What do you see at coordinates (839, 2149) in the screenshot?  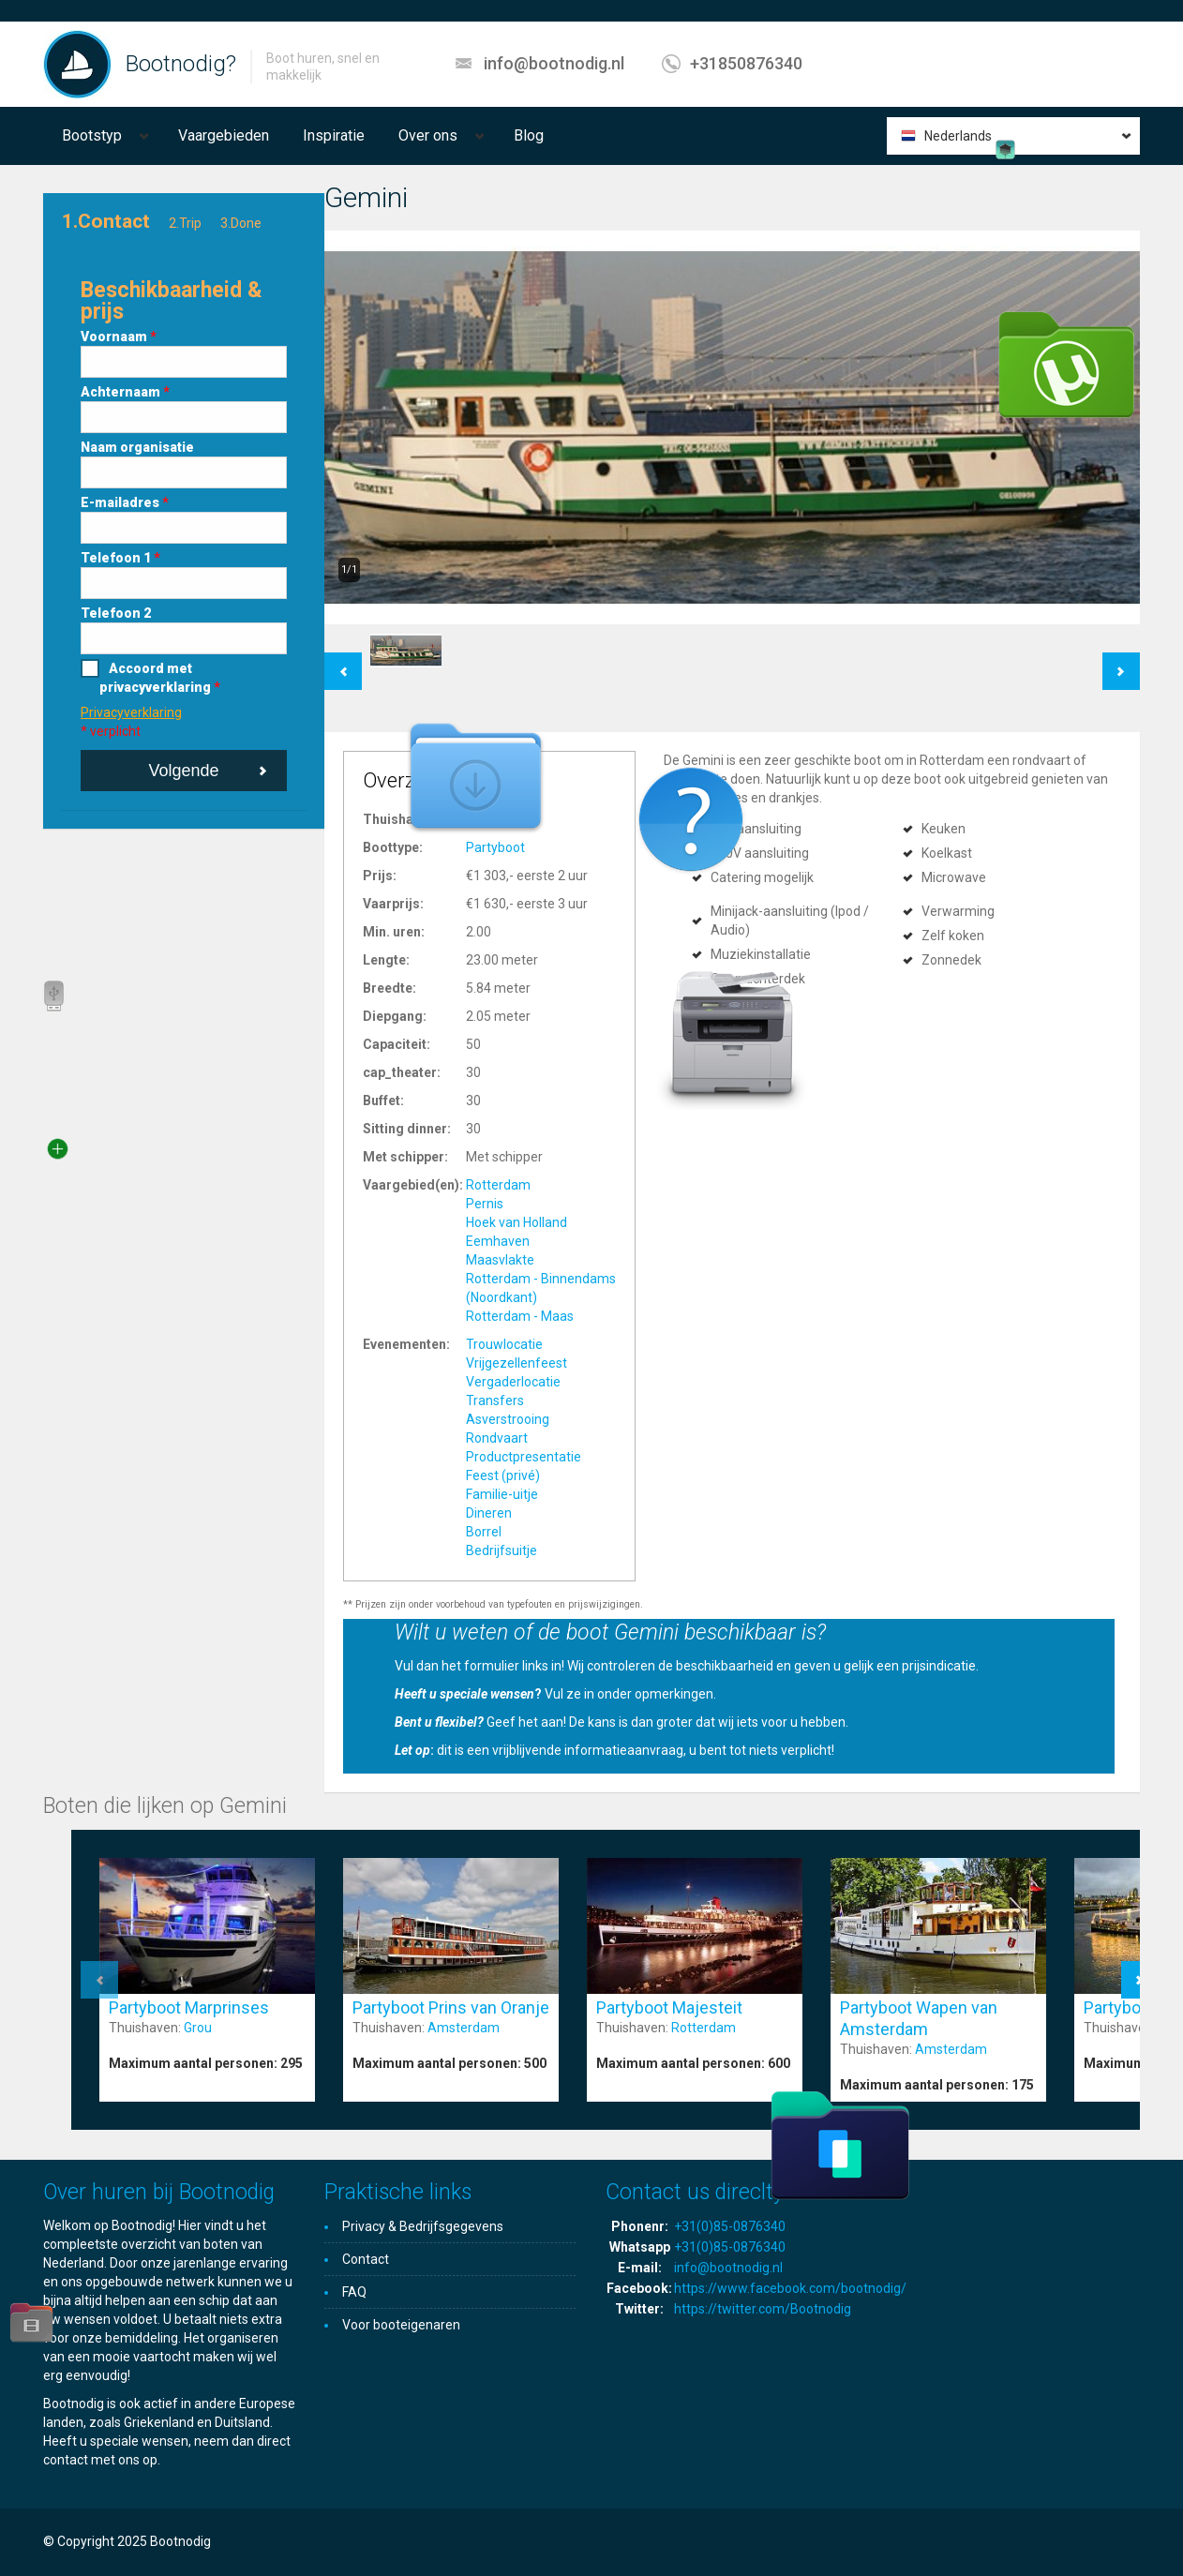 I see `open wondershare mobiletrans files folder` at bounding box center [839, 2149].